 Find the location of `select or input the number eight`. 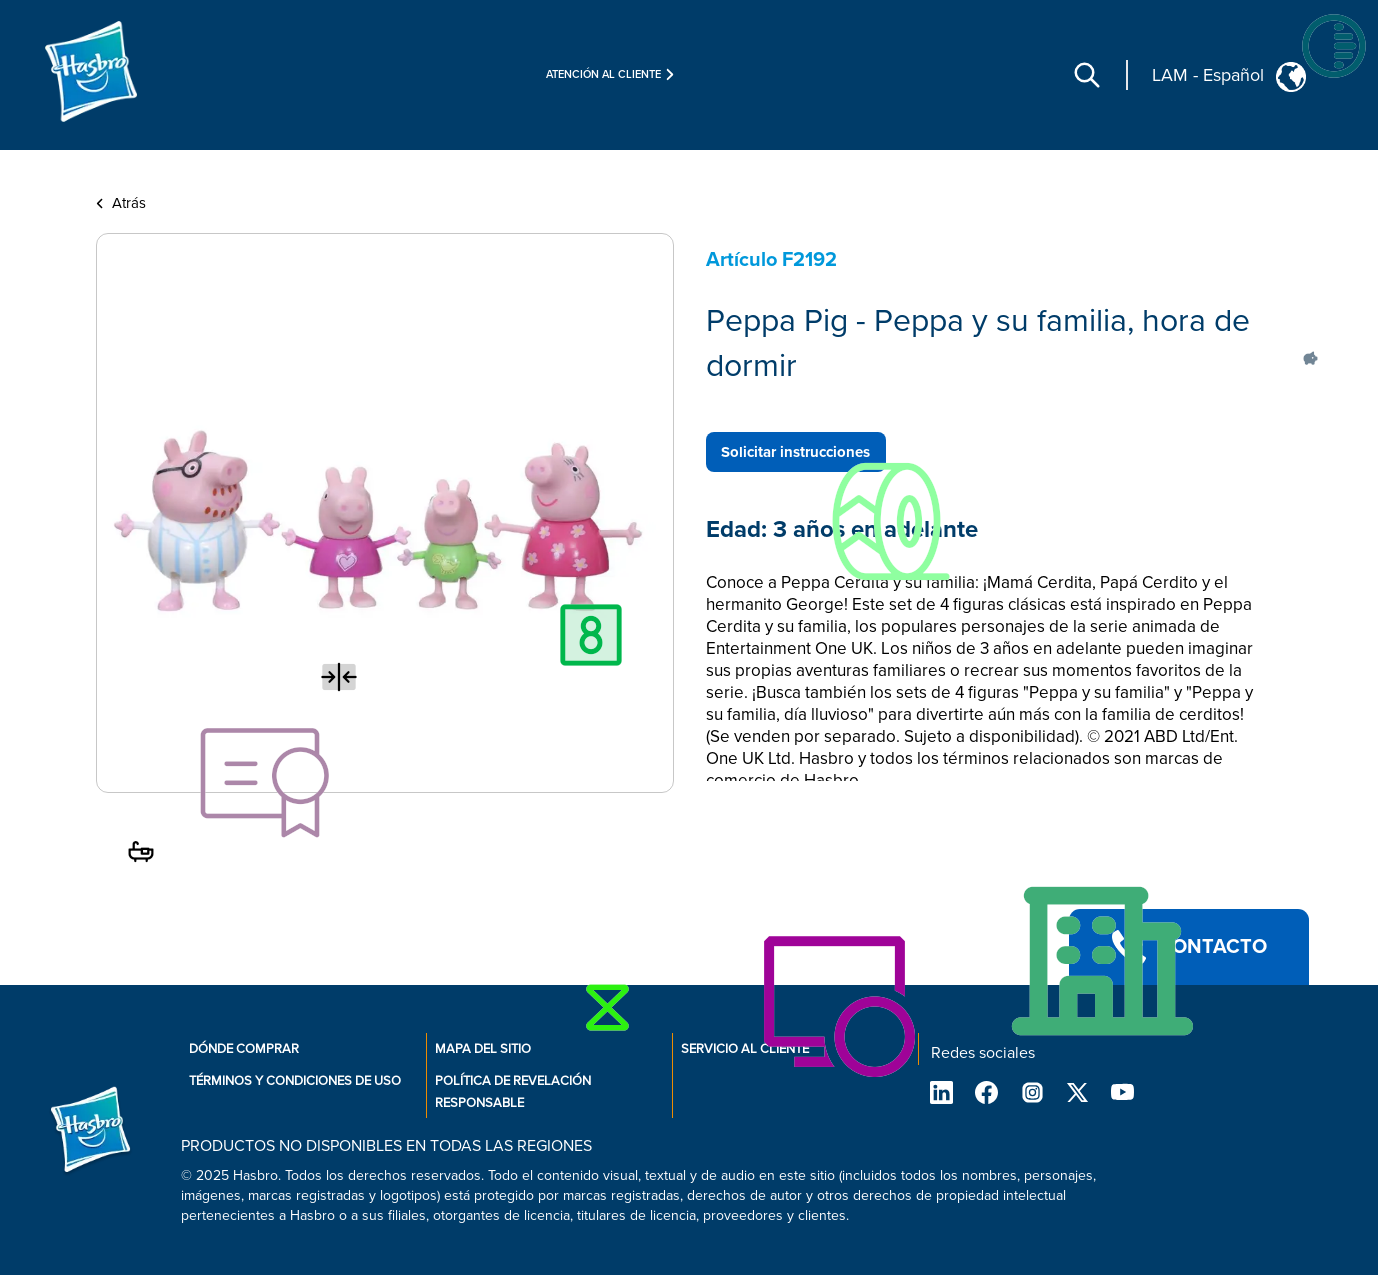

select or input the number eight is located at coordinates (591, 635).